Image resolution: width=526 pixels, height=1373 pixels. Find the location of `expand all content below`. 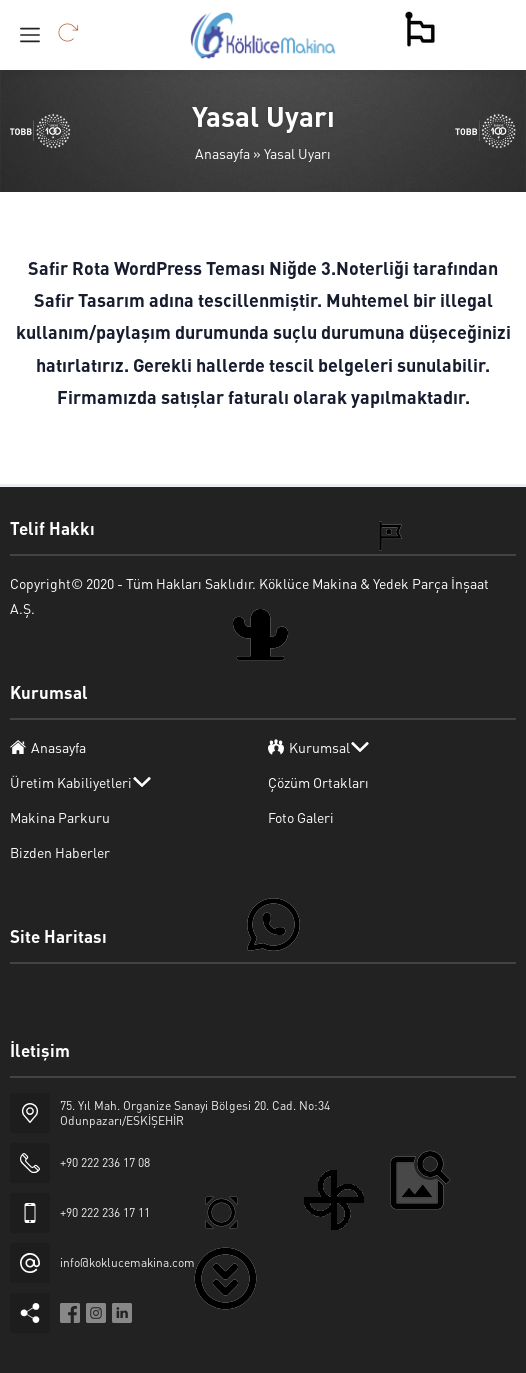

expand all content below is located at coordinates (225, 1278).